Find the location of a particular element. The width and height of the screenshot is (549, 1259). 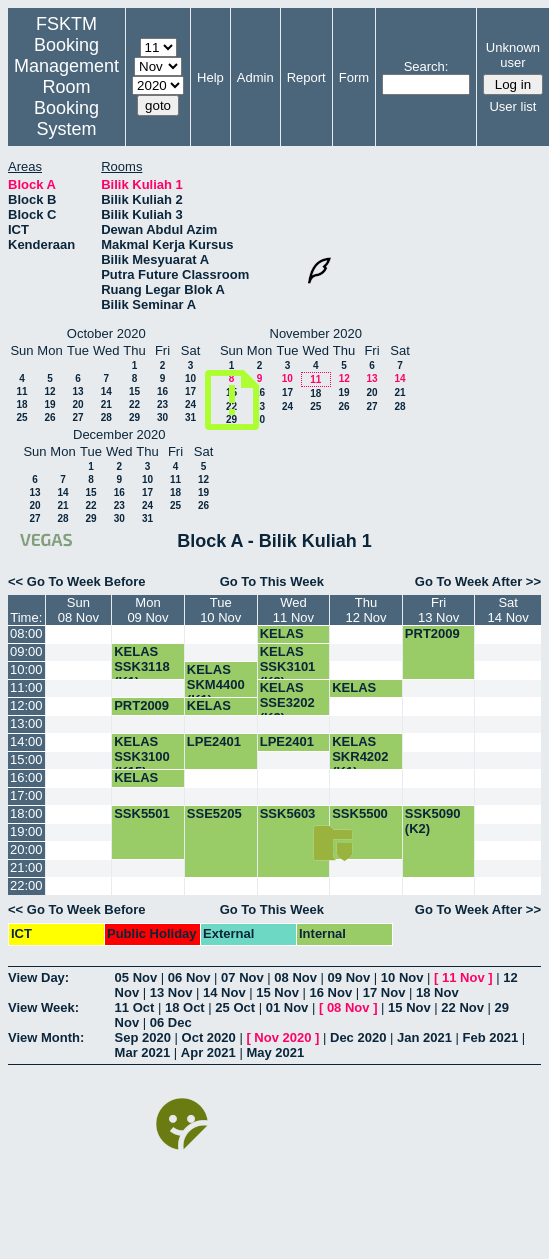

add a sticker to your message is located at coordinates (182, 1124).